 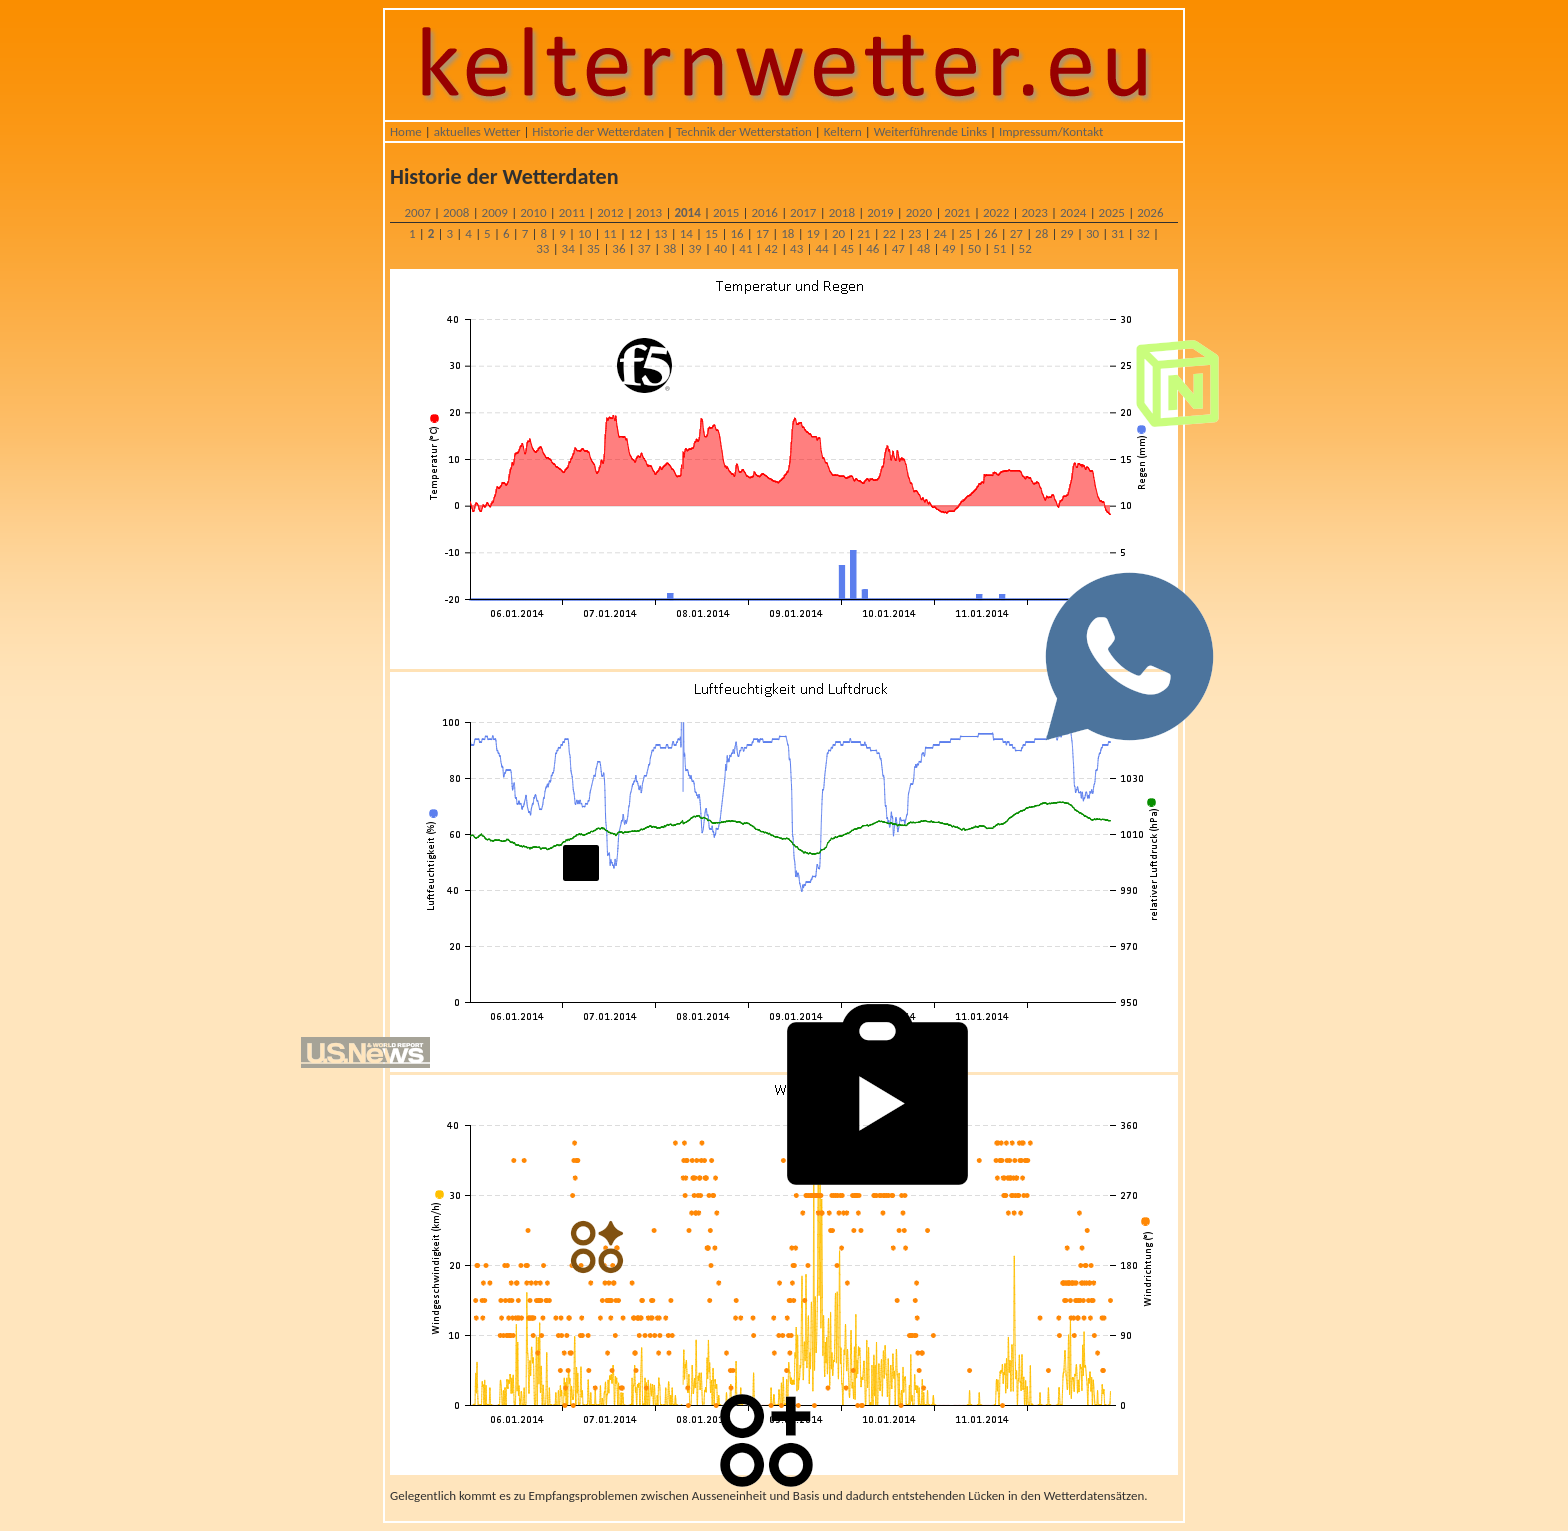 What do you see at coordinates (766, 1440) in the screenshot?
I see `add a new app to your collection` at bounding box center [766, 1440].